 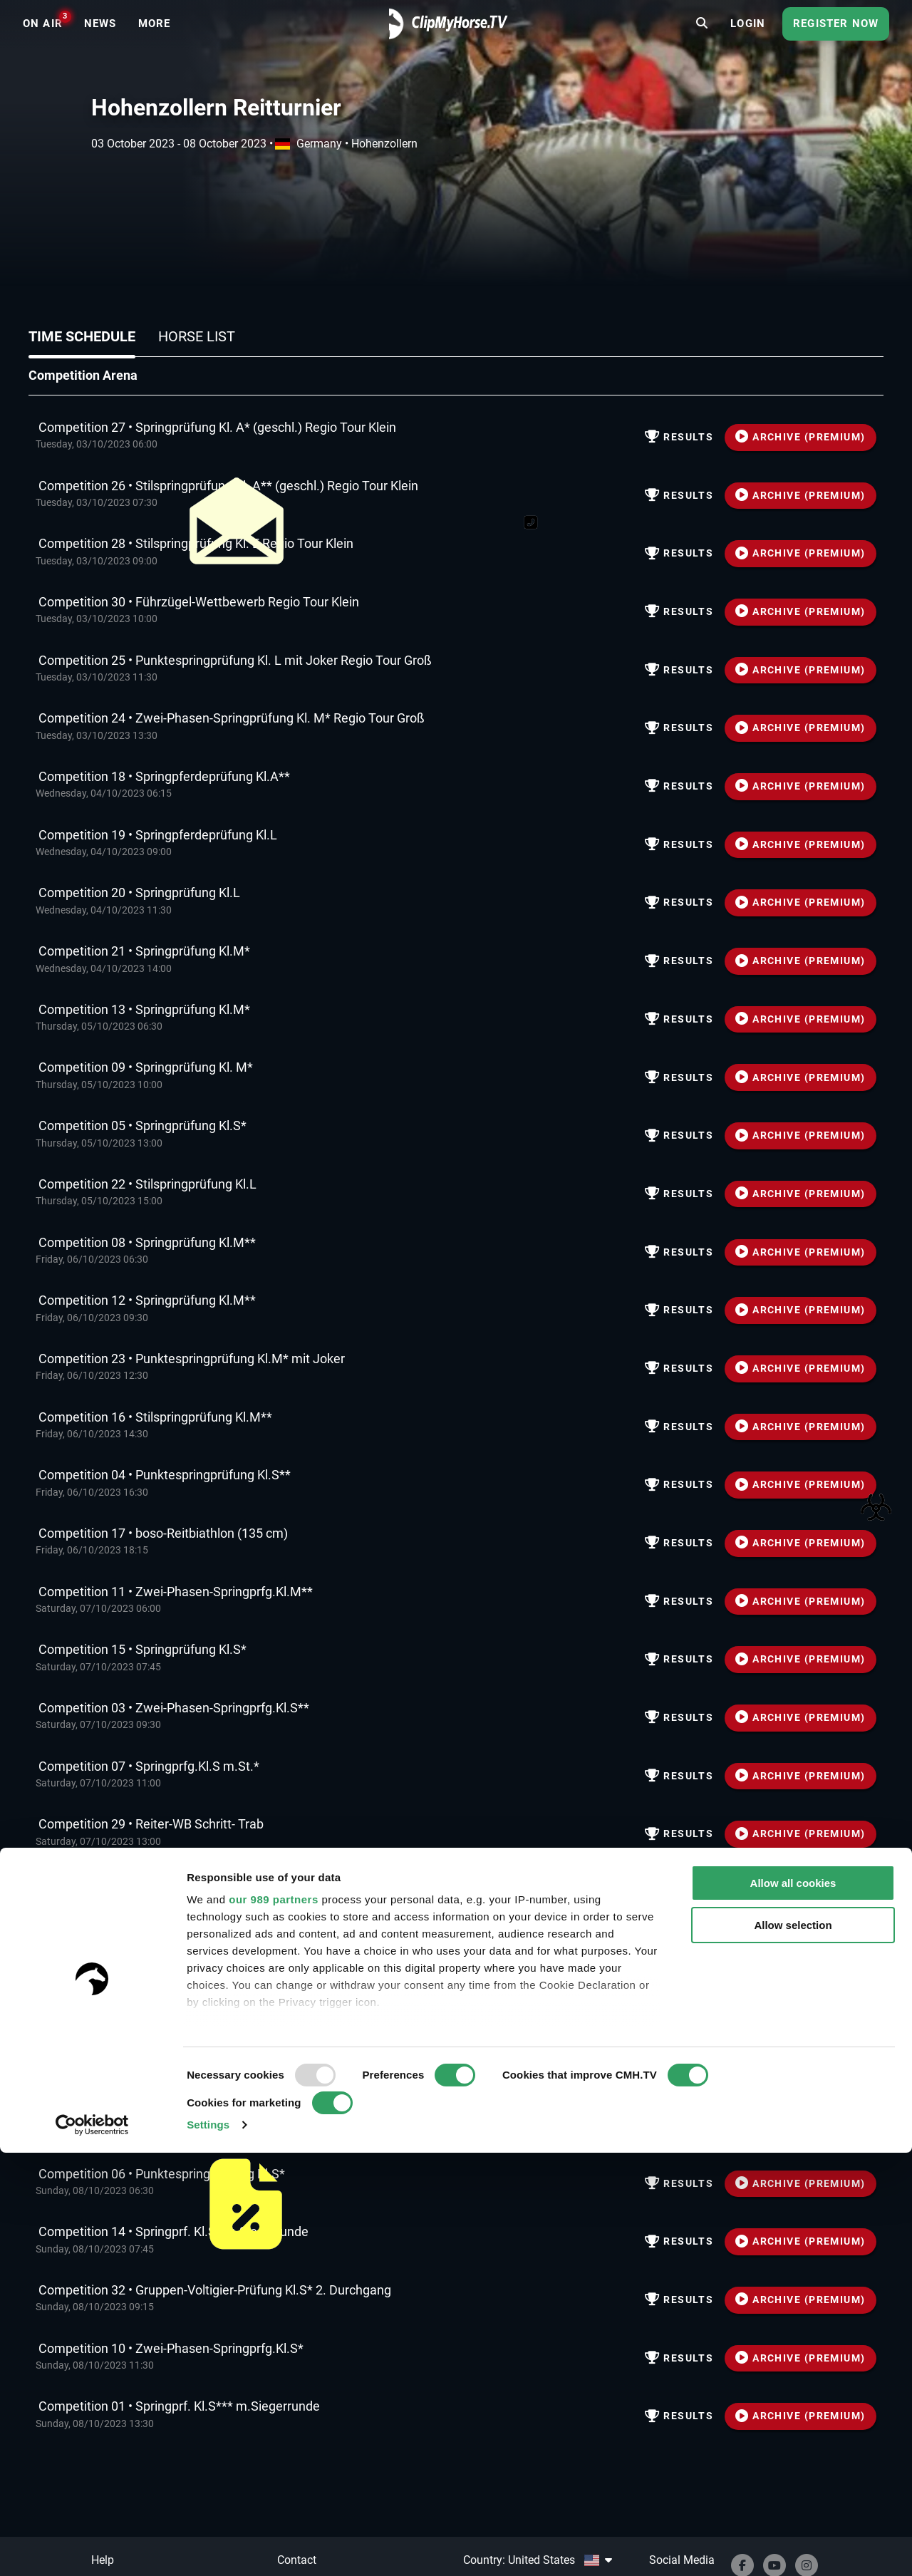 What do you see at coordinates (531, 522) in the screenshot?
I see `make or receive a phone call` at bounding box center [531, 522].